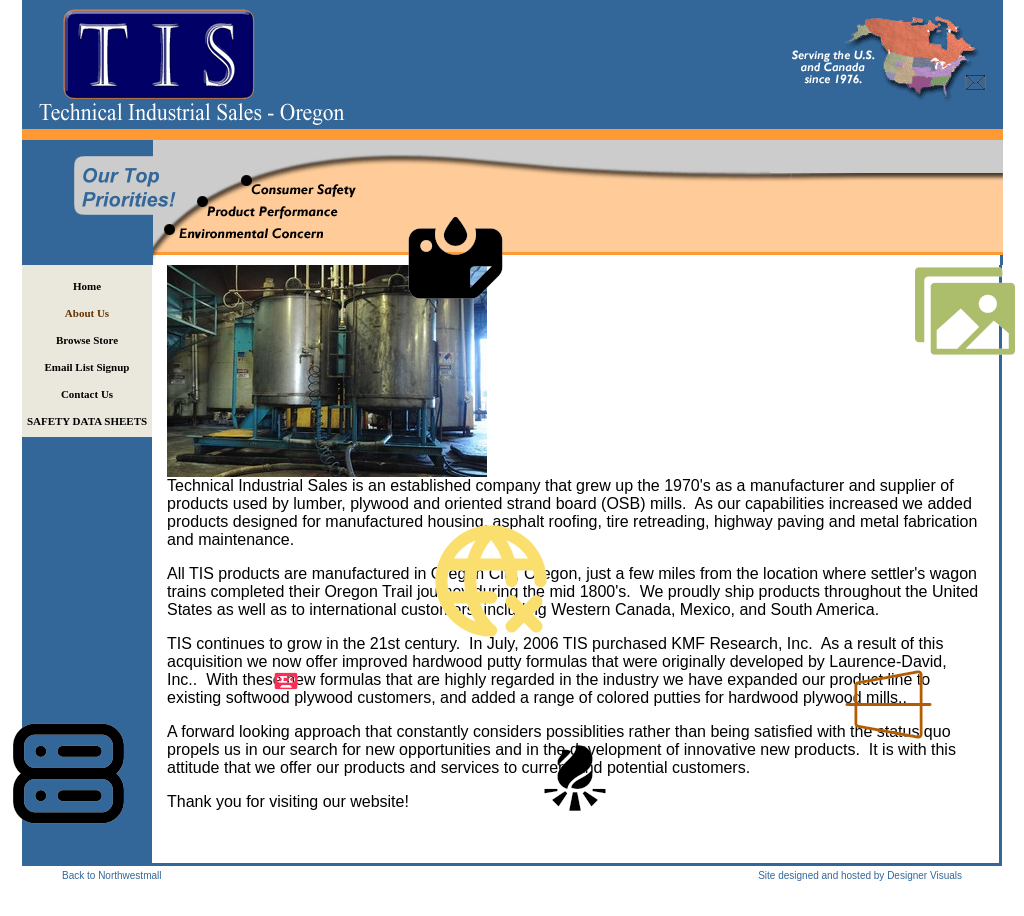 This screenshot has height=916, width=1024. What do you see at coordinates (286, 681) in the screenshot?
I see `access audio recordings or voice memos` at bounding box center [286, 681].